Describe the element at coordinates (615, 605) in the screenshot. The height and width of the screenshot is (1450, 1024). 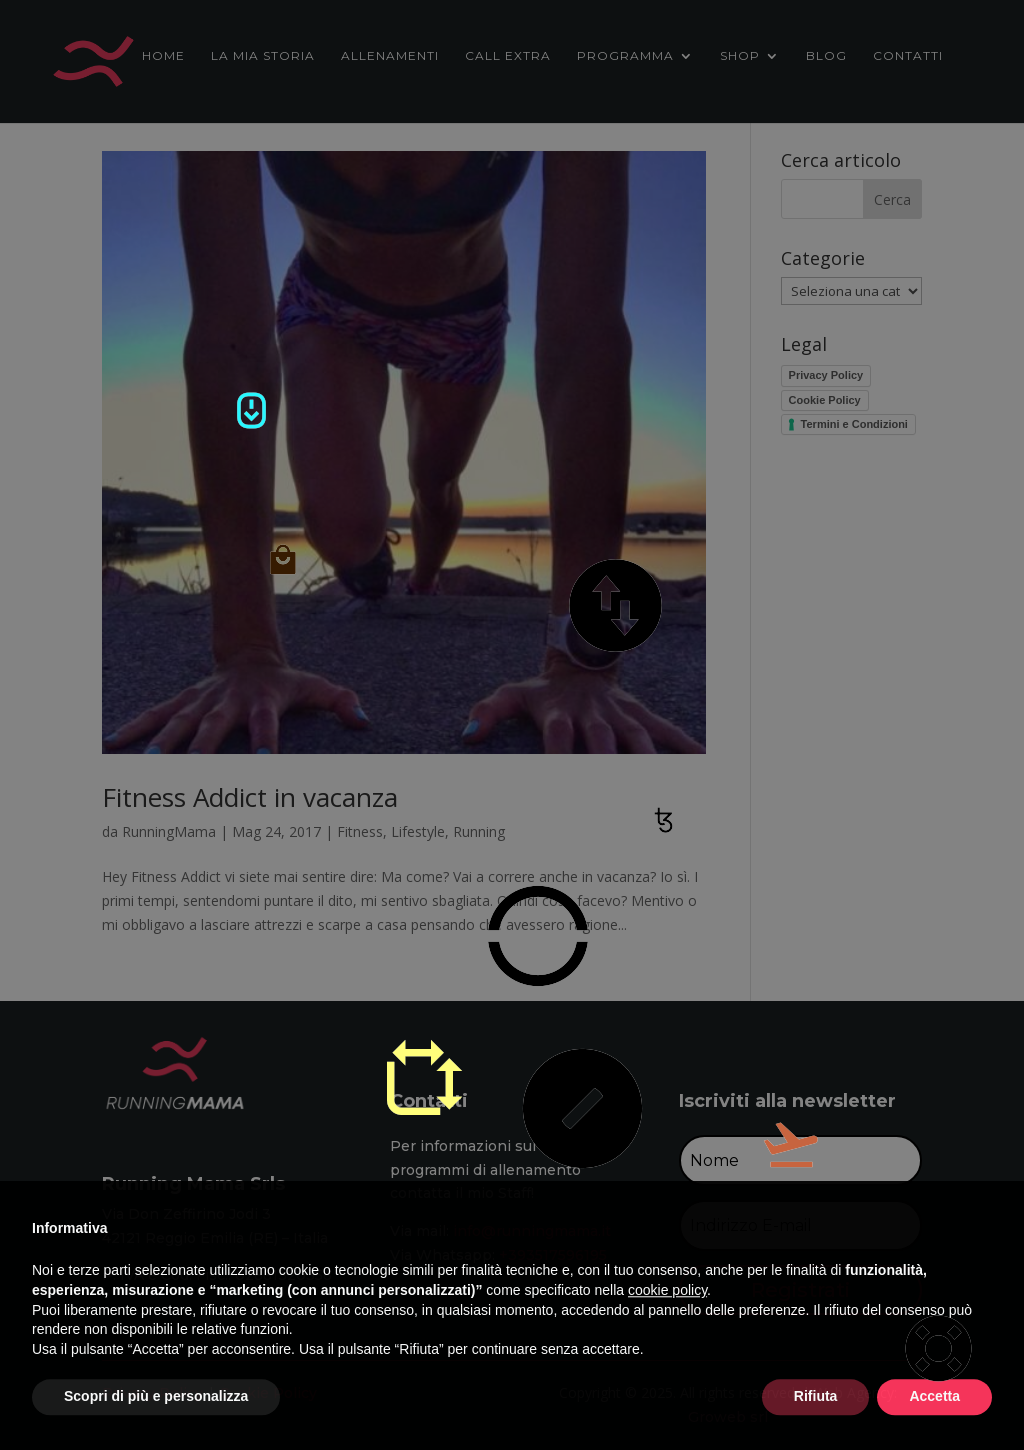
I see `swap or exchange currencies` at that location.